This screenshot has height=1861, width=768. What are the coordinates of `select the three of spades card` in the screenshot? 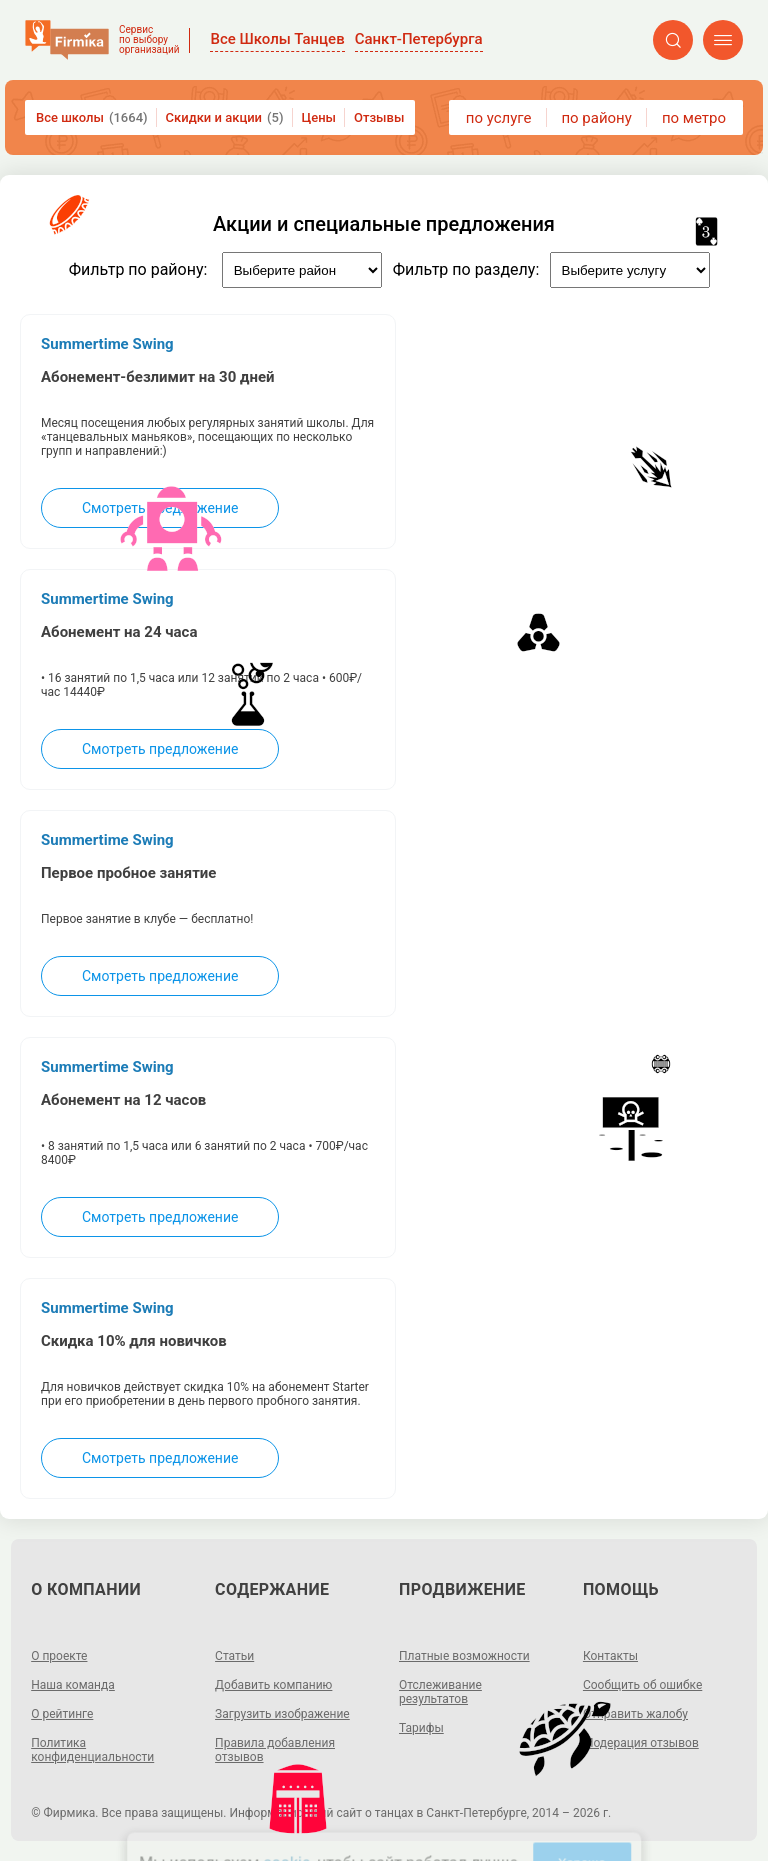 It's located at (706, 231).